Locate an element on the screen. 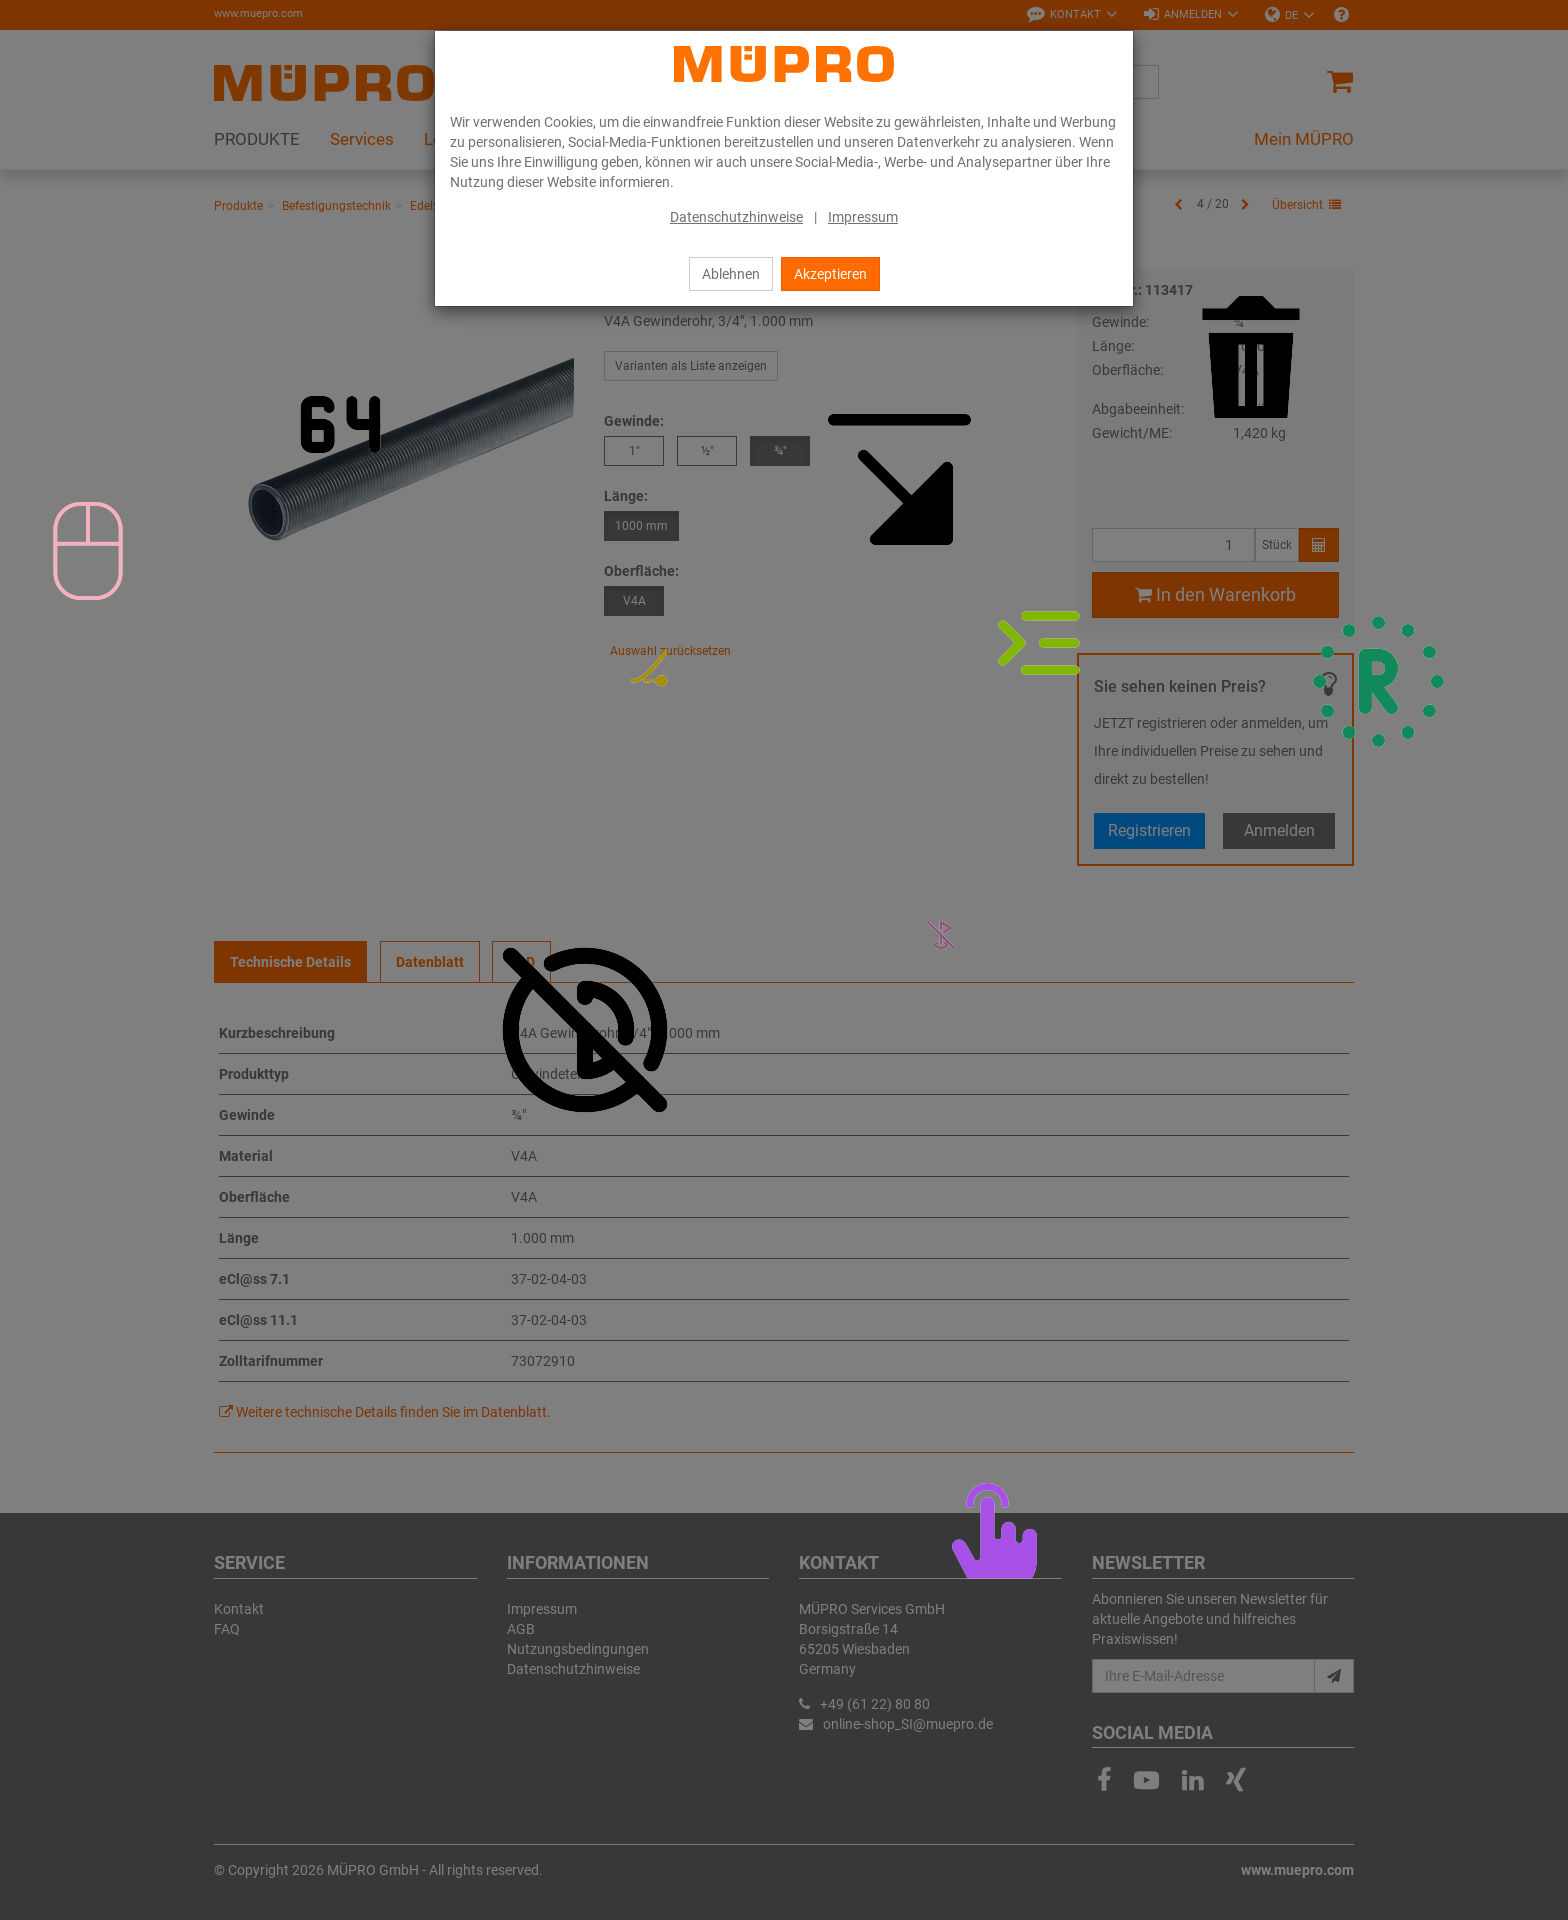  delete selected item is located at coordinates (1251, 357).